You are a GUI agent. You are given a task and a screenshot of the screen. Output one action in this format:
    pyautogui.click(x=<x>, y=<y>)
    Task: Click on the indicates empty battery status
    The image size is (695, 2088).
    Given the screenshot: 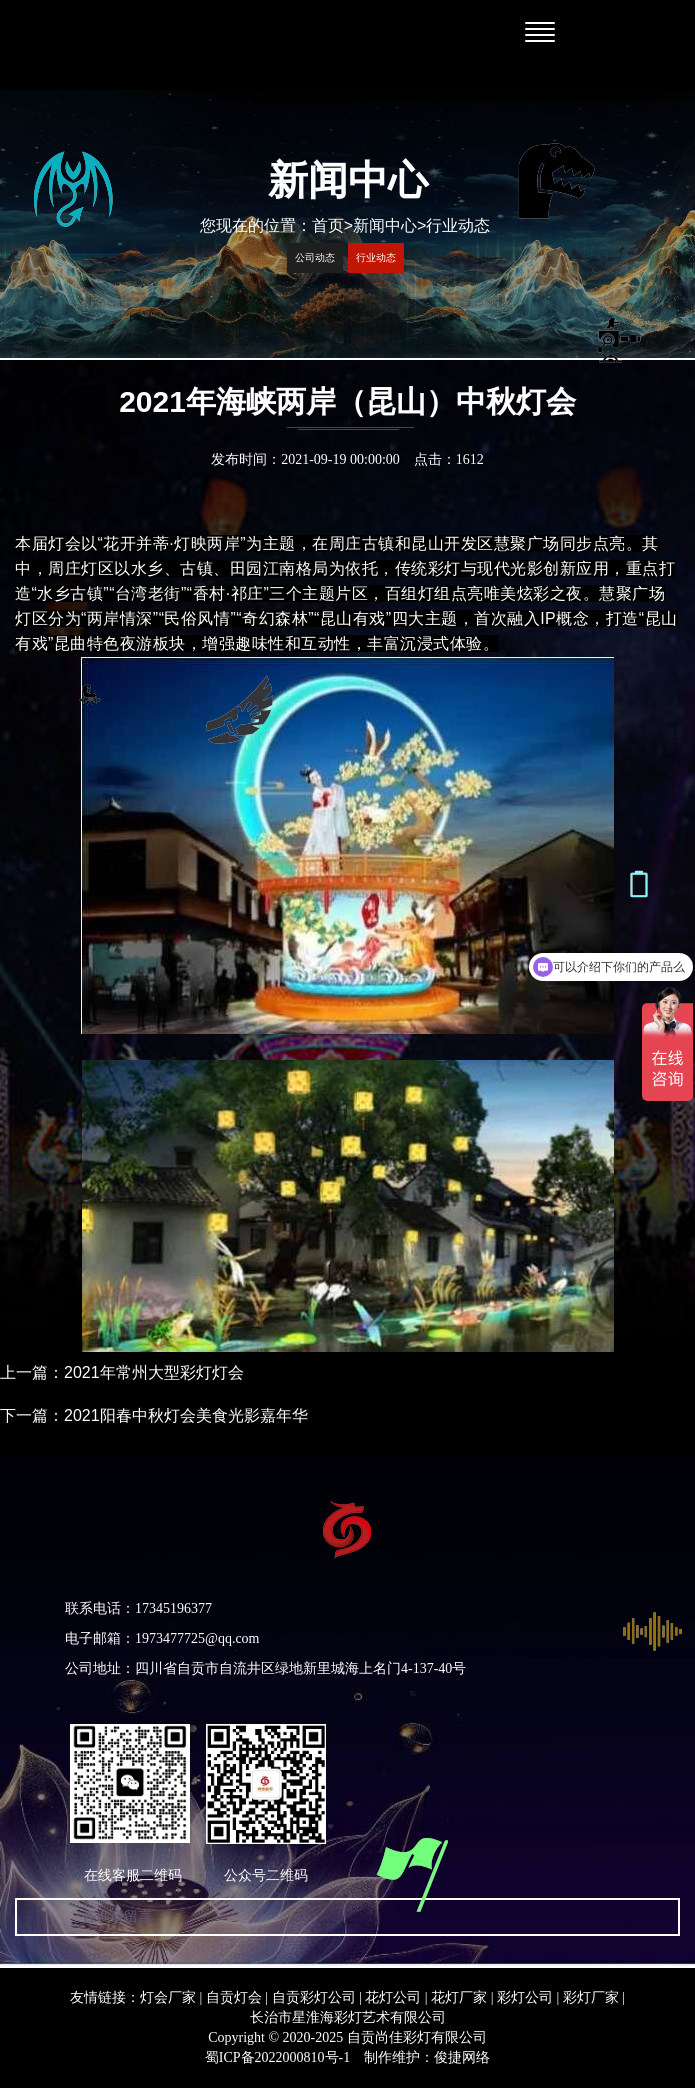 What is the action you would take?
    pyautogui.click(x=639, y=884)
    